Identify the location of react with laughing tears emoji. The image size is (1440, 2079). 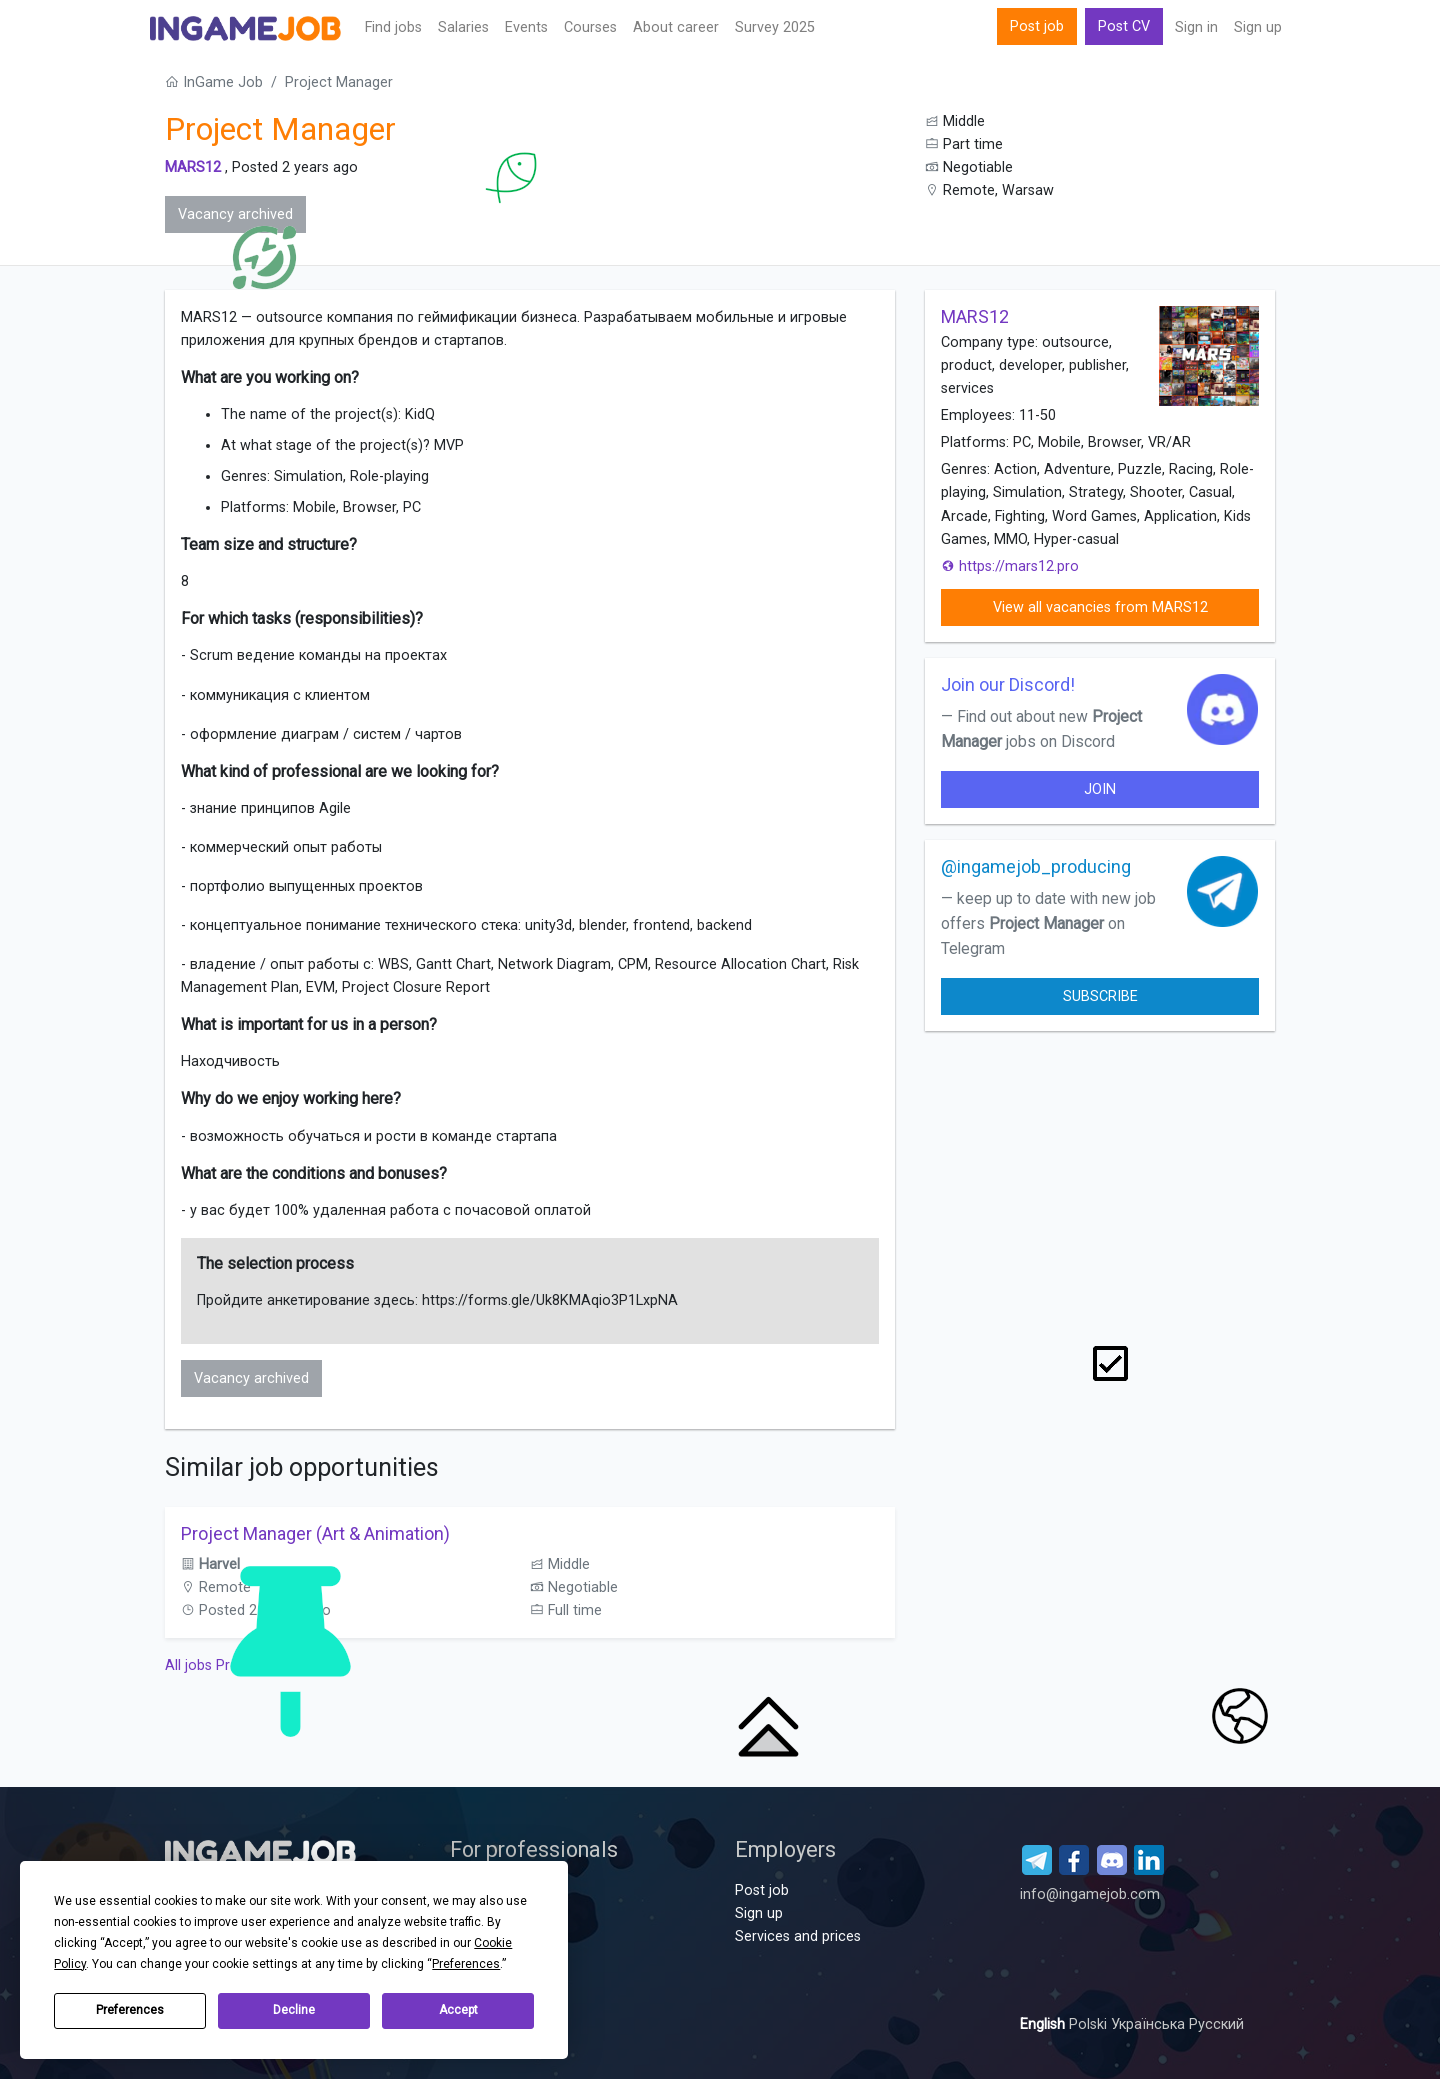
(264, 257).